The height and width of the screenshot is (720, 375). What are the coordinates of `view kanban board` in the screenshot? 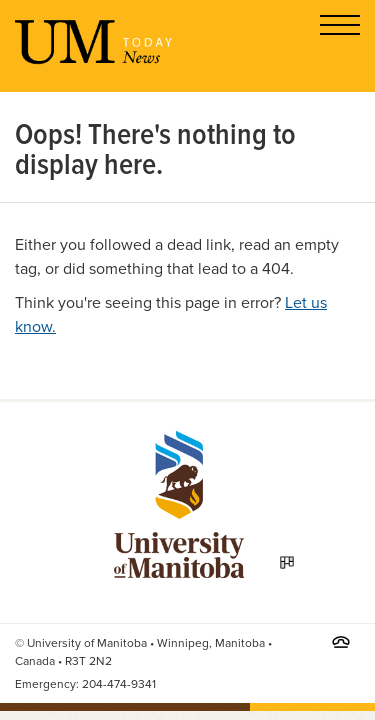 It's located at (287, 562).